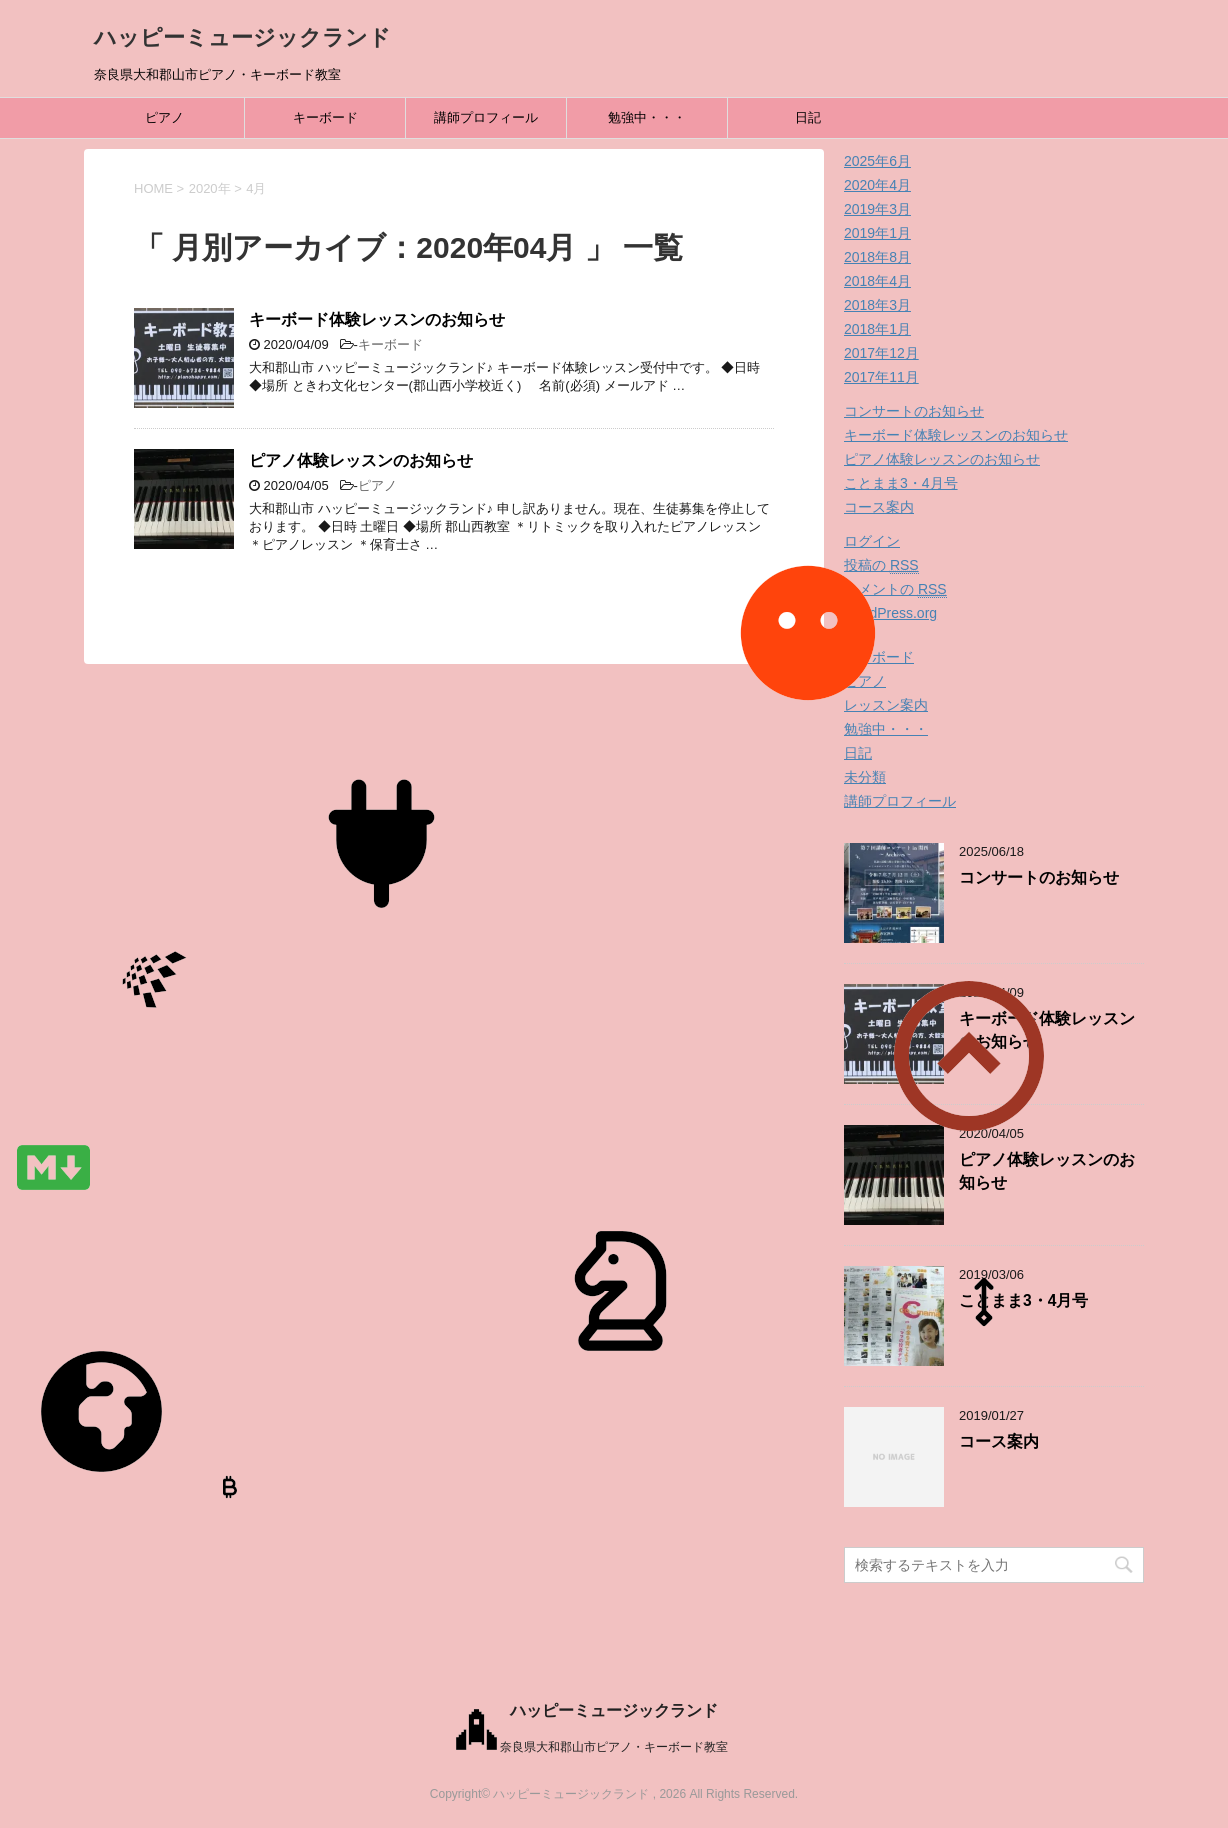  I want to click on view bitcoin balance or wallet, so click(230, 1487).